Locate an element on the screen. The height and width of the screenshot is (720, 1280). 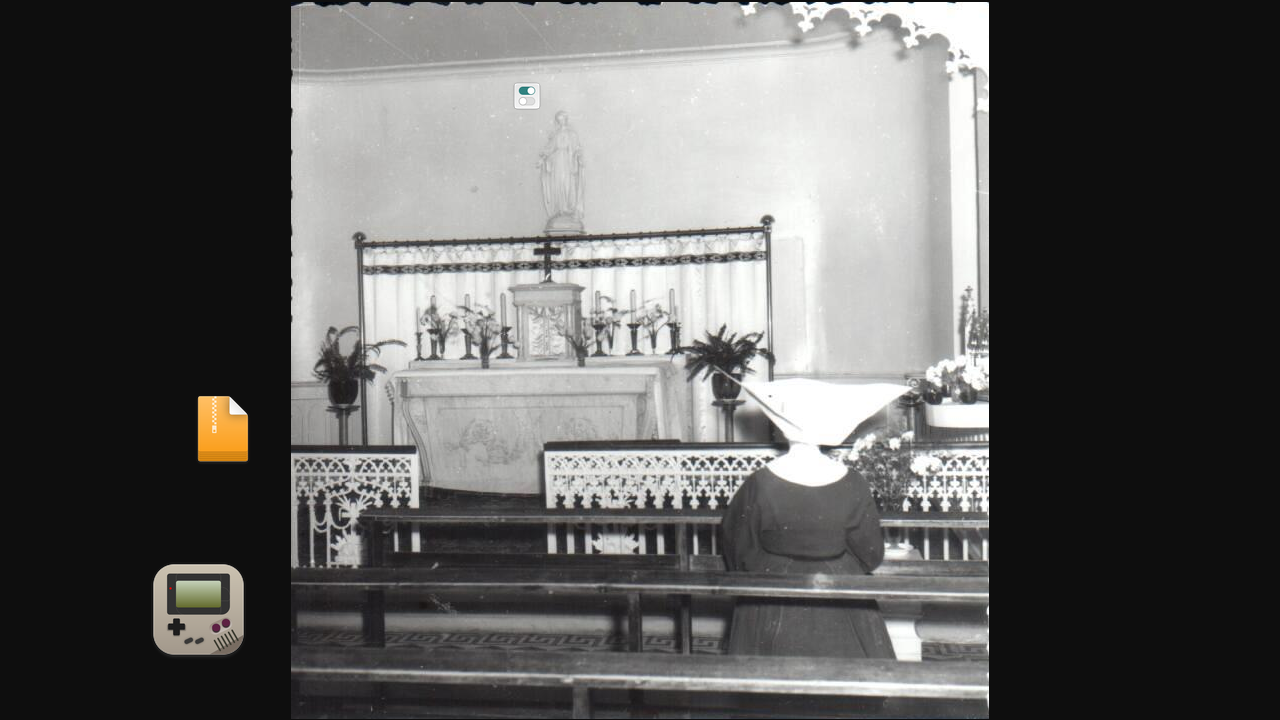
a compressed package or archive file is located at coordinates (223, 430).